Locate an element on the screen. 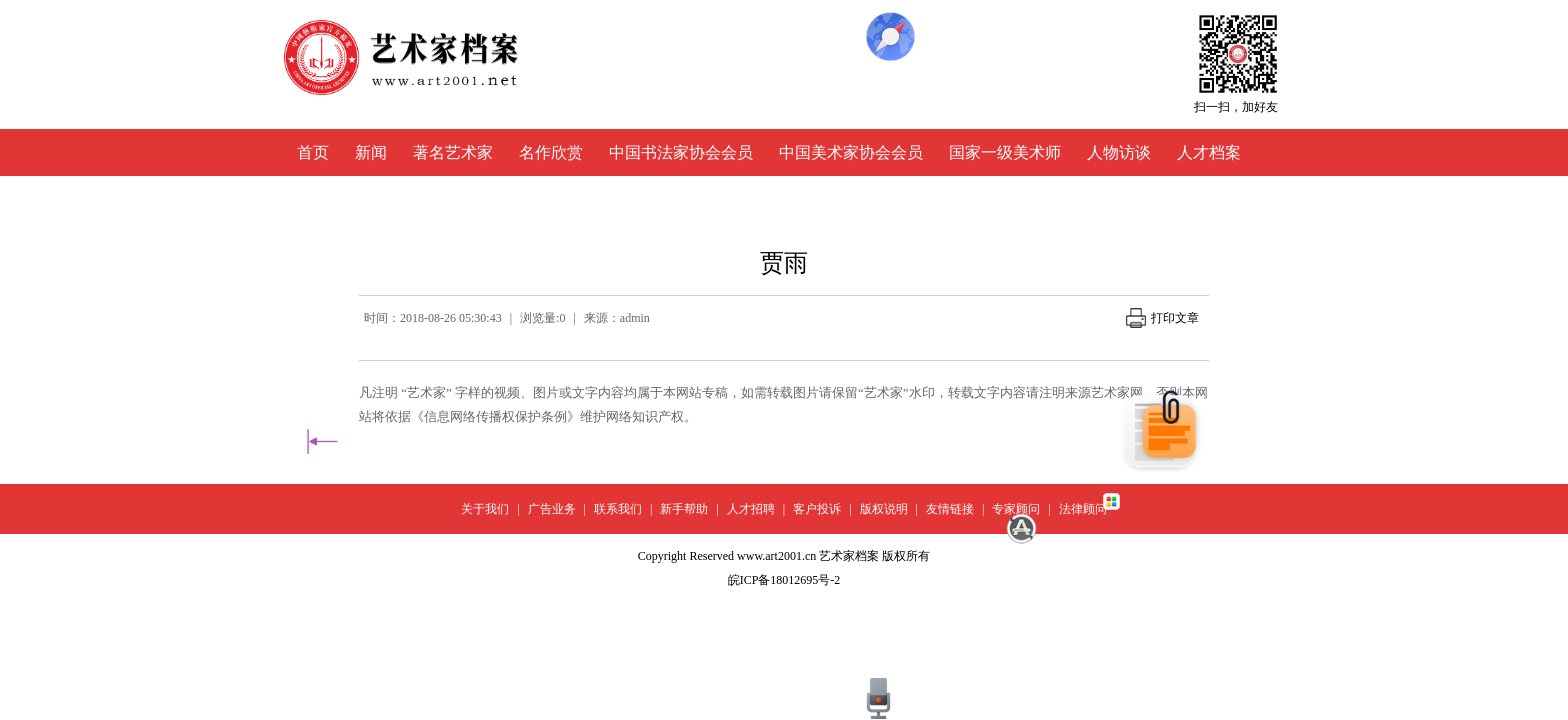 The image size is (1568, 720). open Code::Blocks IDE application is located at coordinates (1111, 501).